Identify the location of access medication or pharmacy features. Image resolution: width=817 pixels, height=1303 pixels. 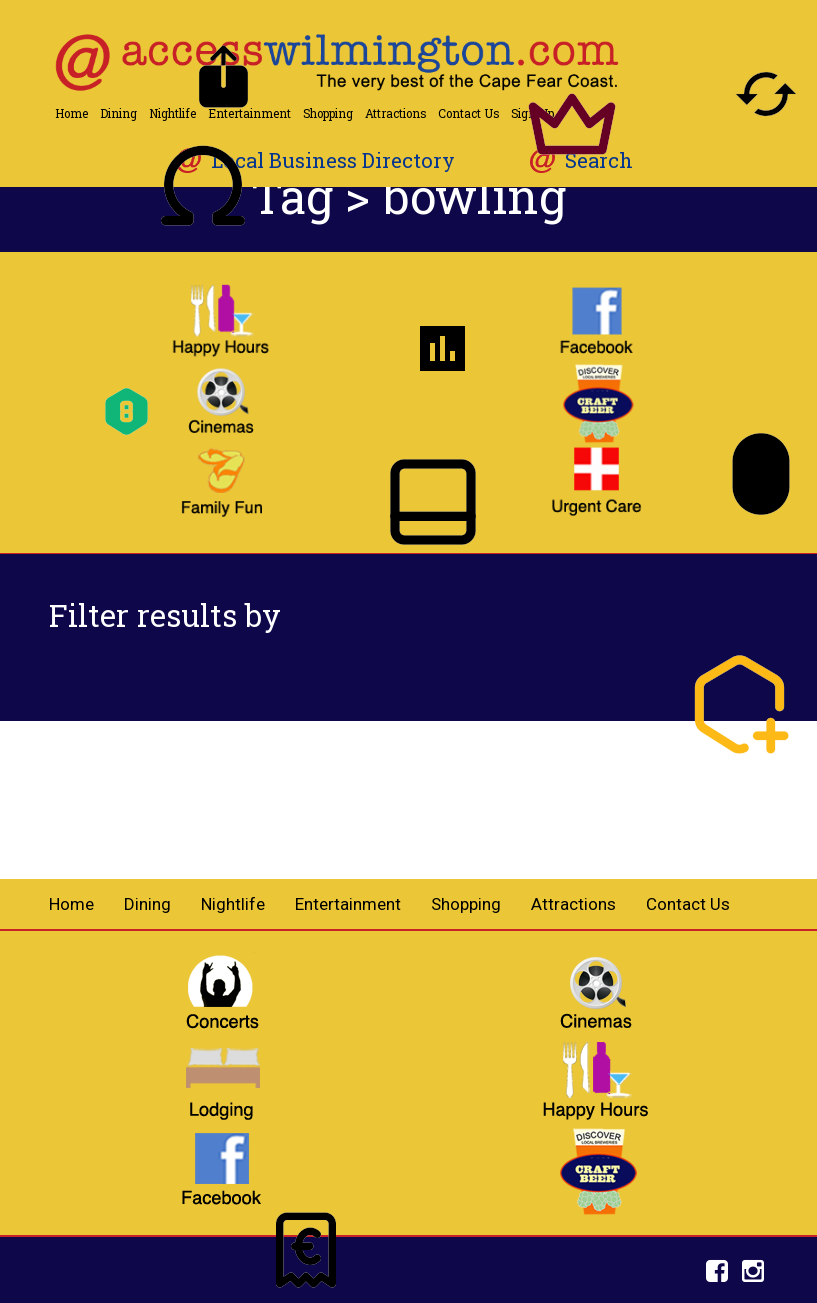
(761, 474).